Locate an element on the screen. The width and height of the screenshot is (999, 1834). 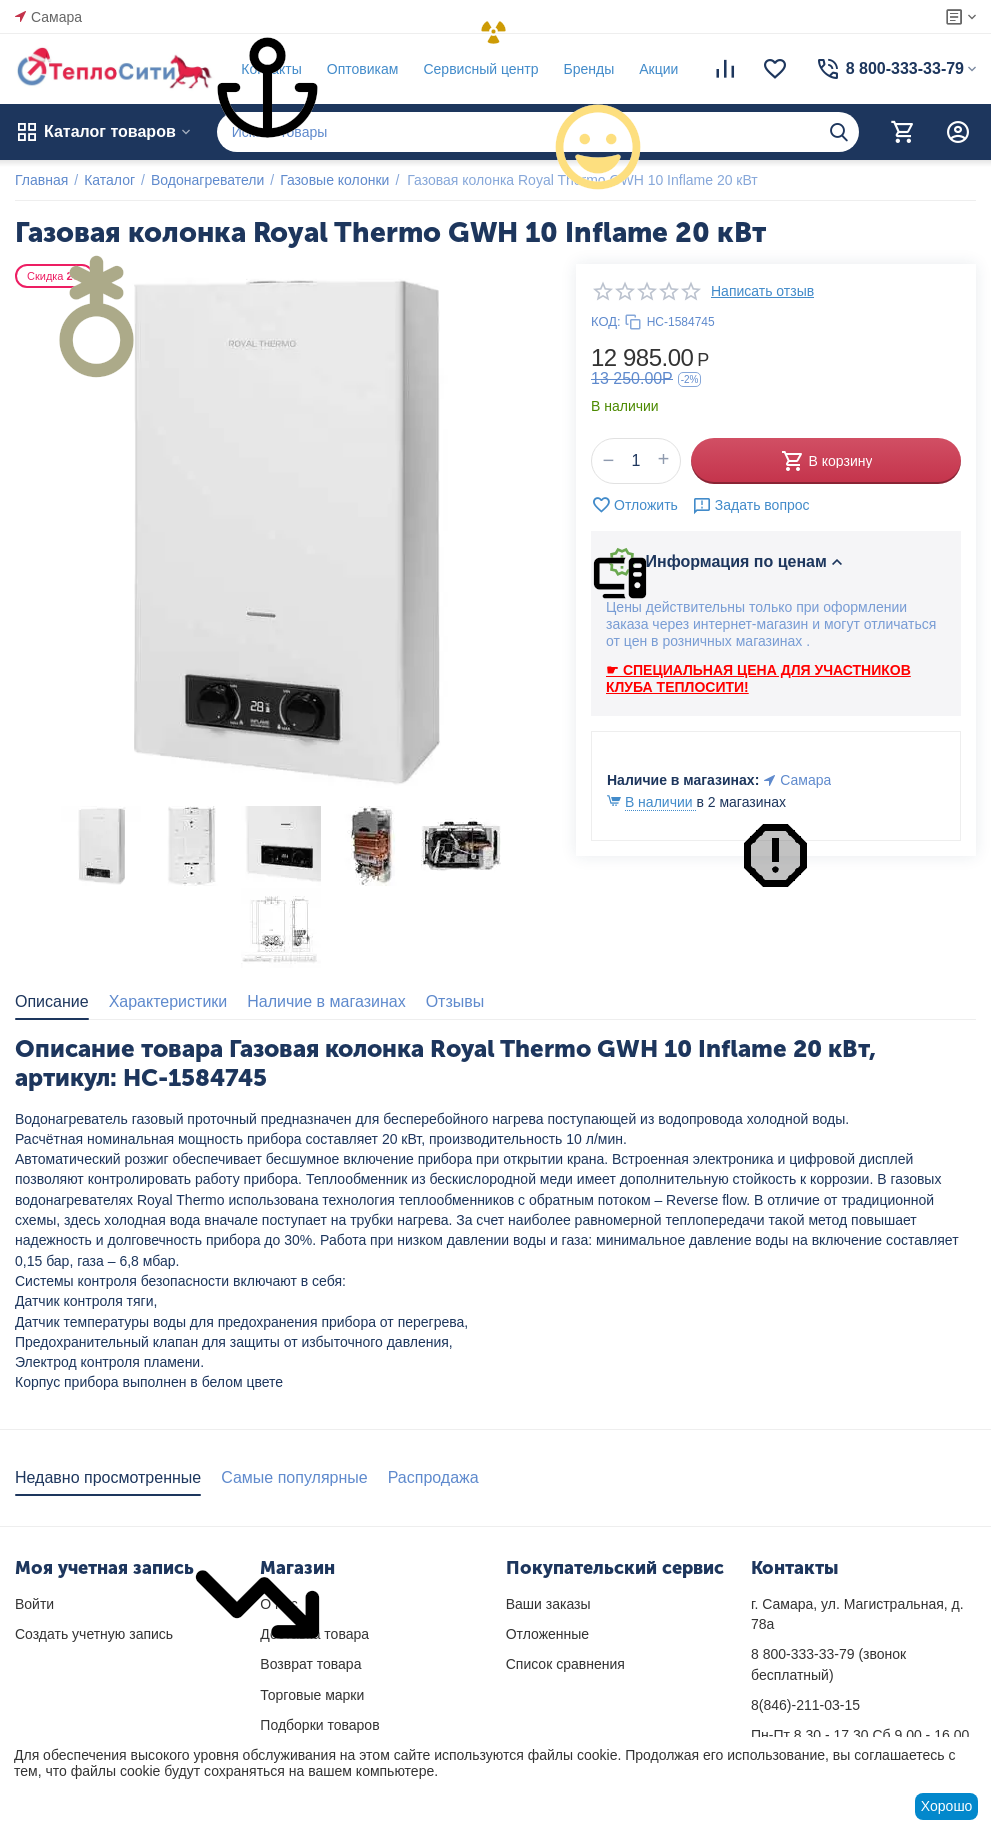
report inappropriate content or behavior is located at coordinates (775, 855).